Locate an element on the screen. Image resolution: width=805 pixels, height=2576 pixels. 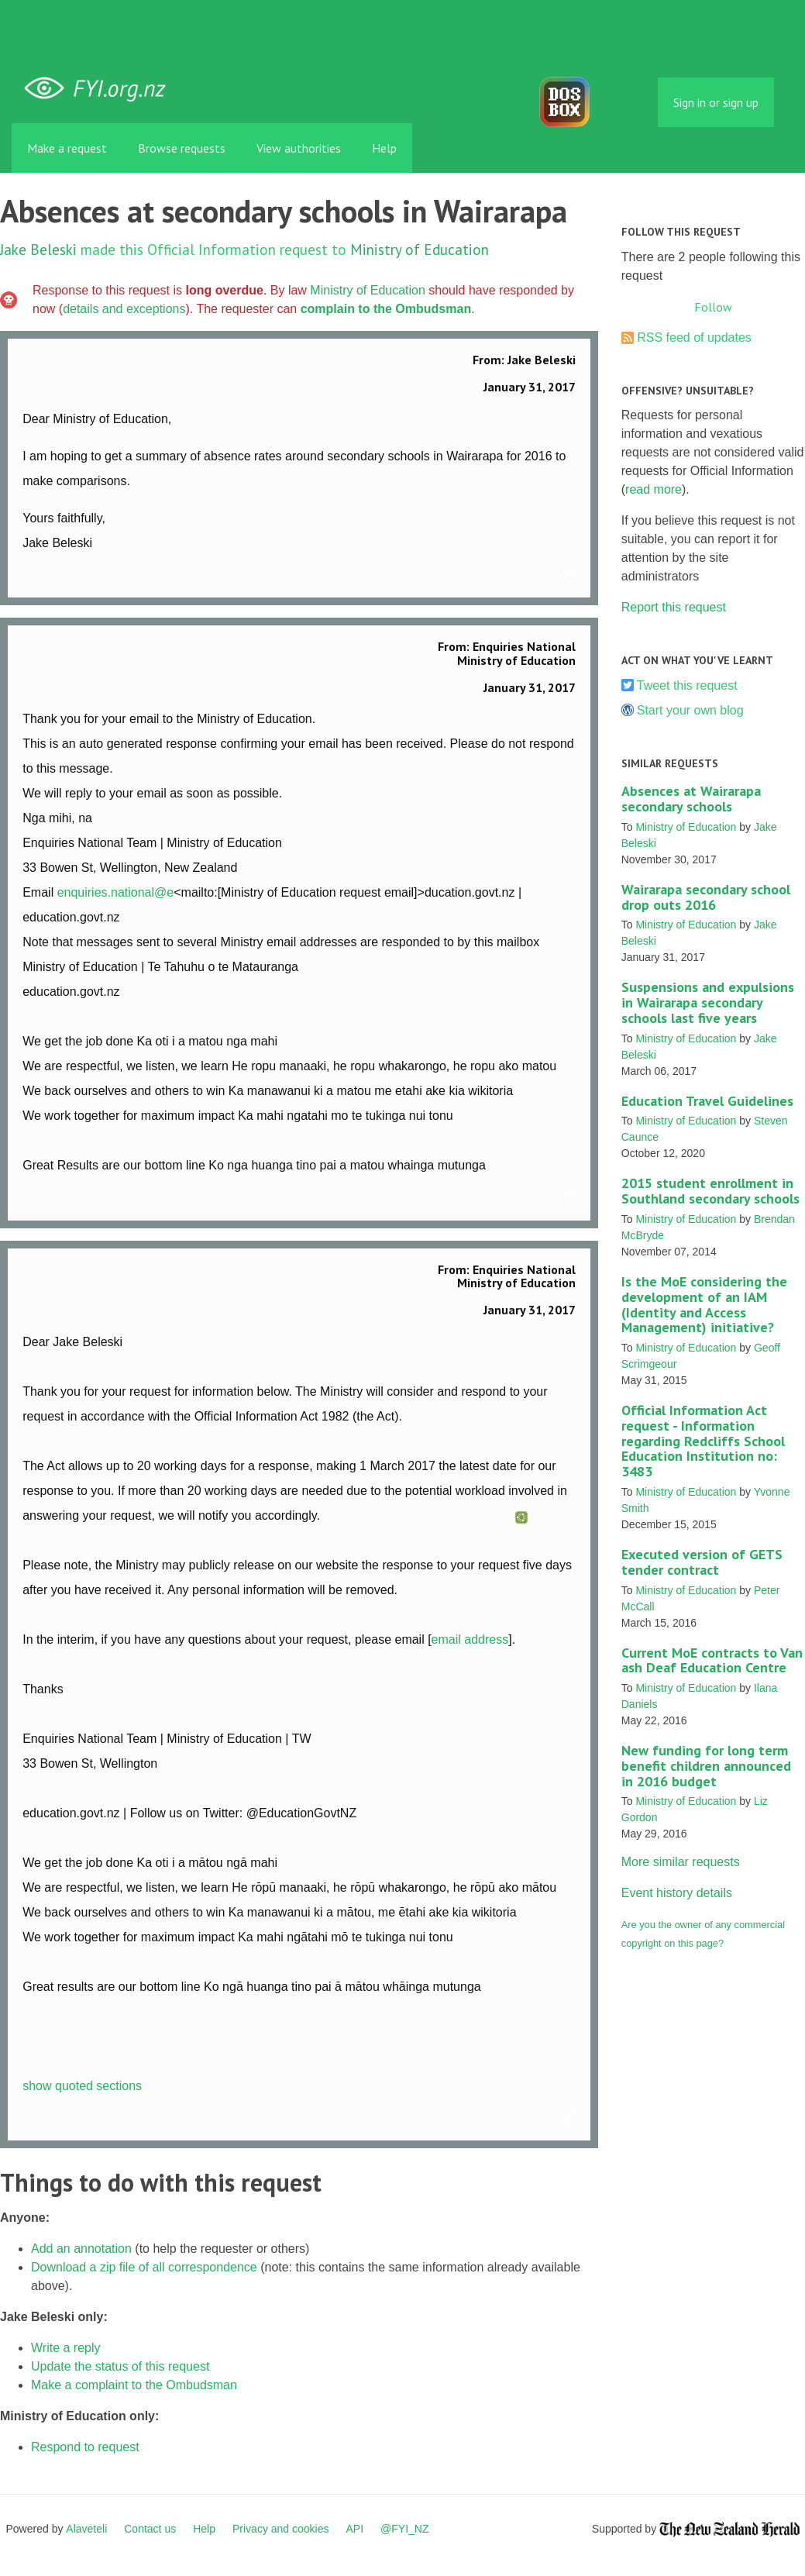
launch ubuntu mate application is located at coordinates (521, 1517).